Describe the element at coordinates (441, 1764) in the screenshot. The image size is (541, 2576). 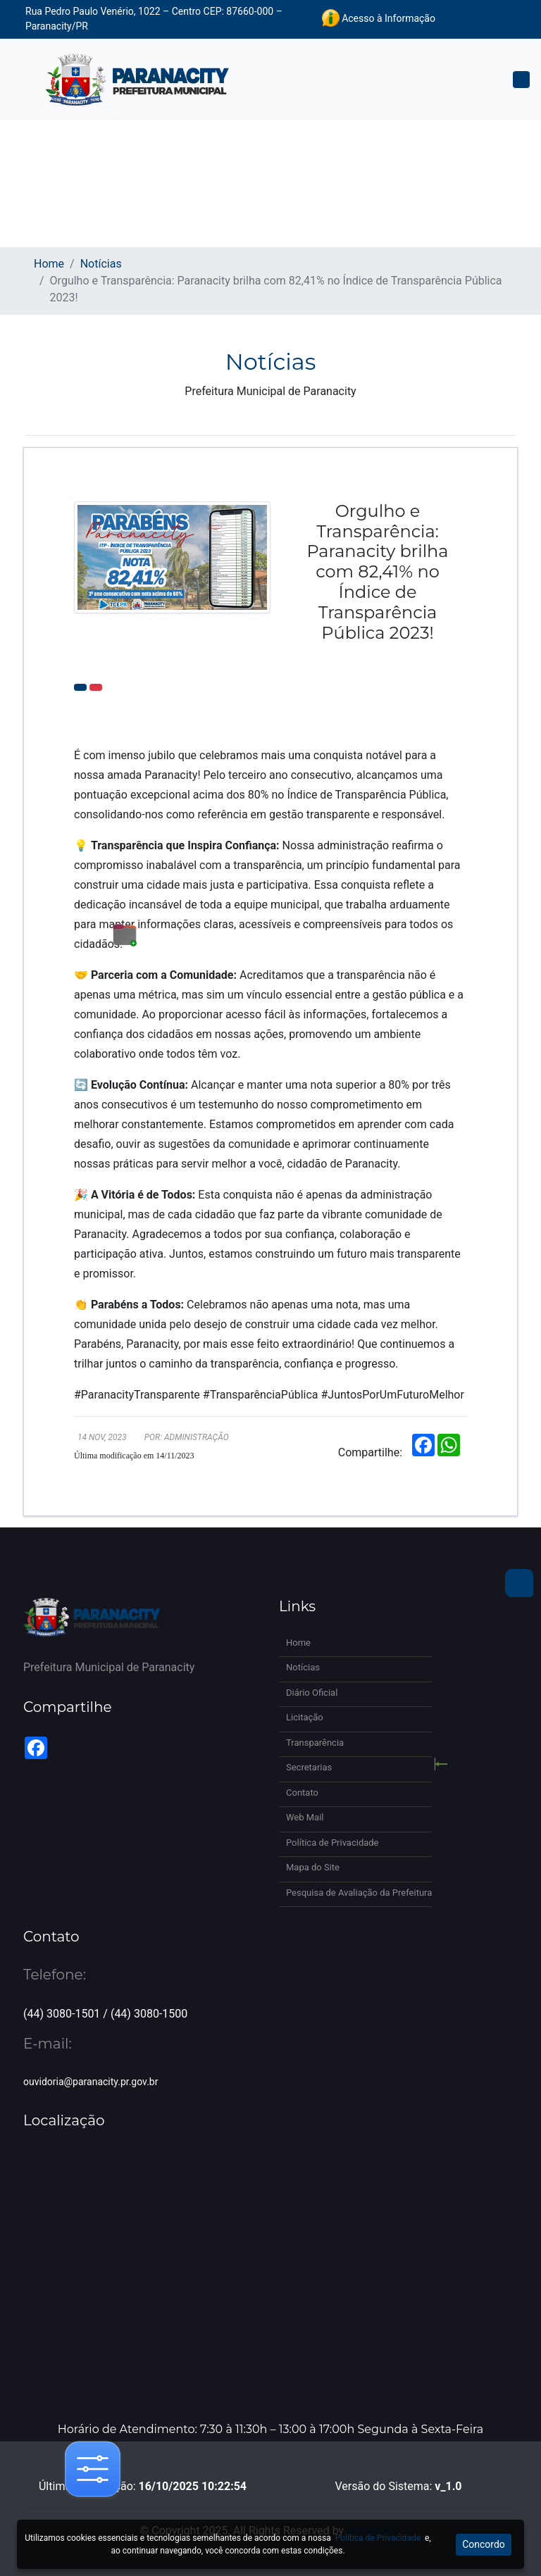
I see `go to the first item in a list or sequence` at that location.